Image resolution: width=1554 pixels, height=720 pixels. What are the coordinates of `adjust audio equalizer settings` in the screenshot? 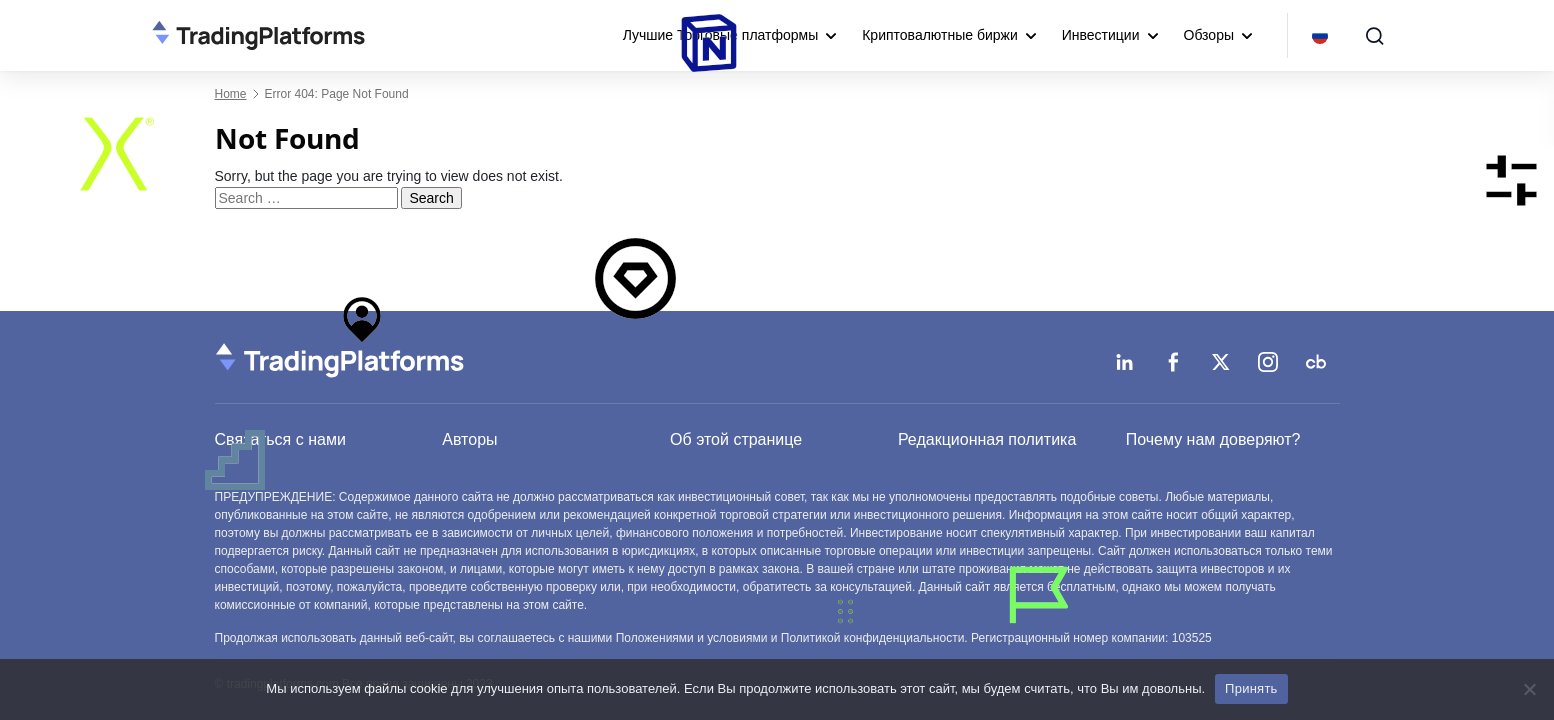 It's located at (1511, 180).